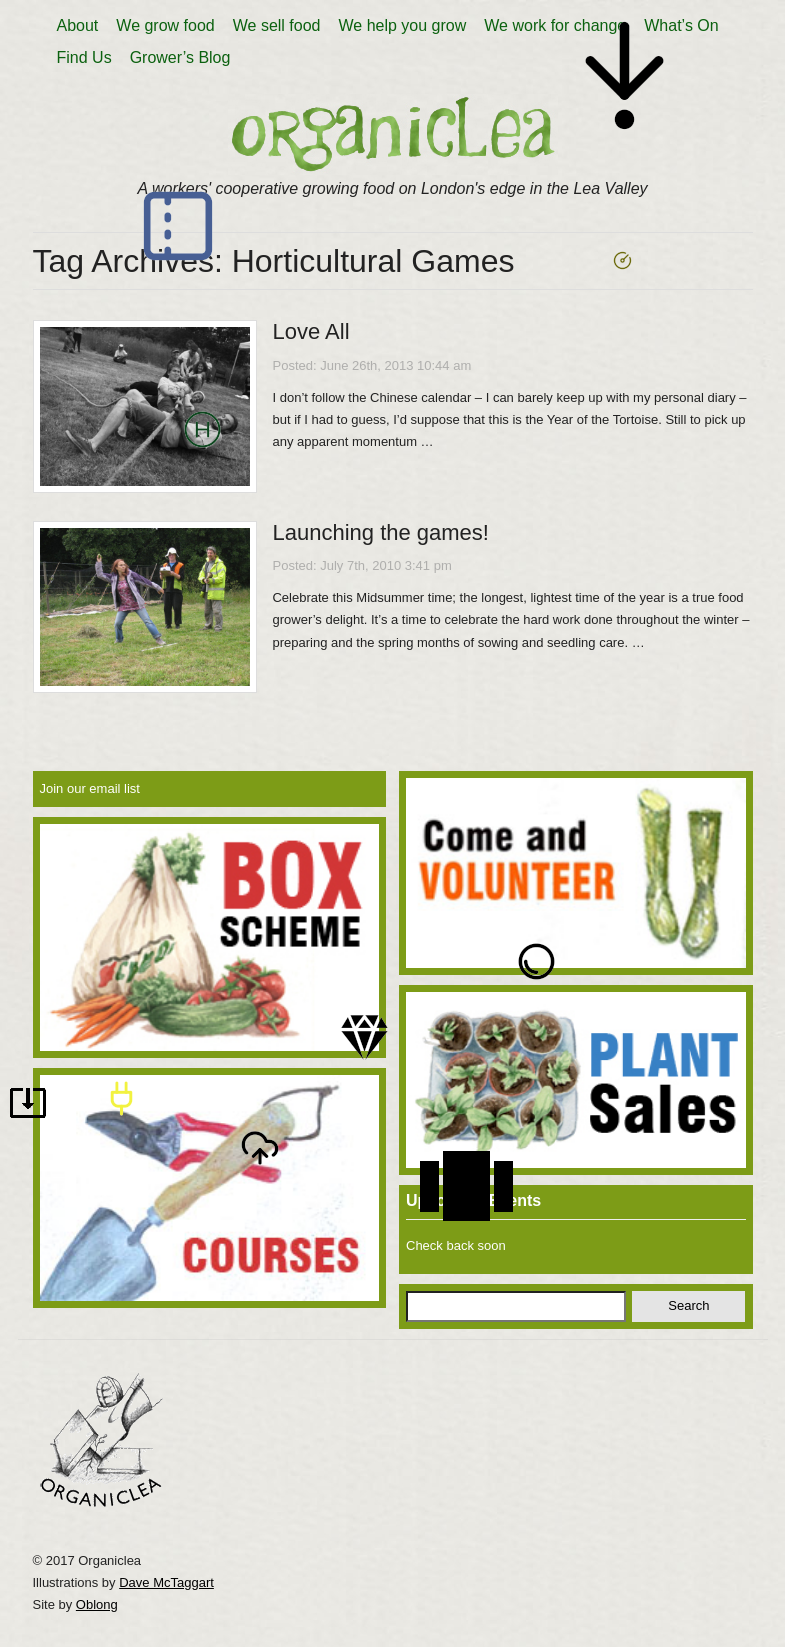 The height and width of the screenshot is (1647, 785). I want to click on toggle left sidebar panel, so click(178, 226).